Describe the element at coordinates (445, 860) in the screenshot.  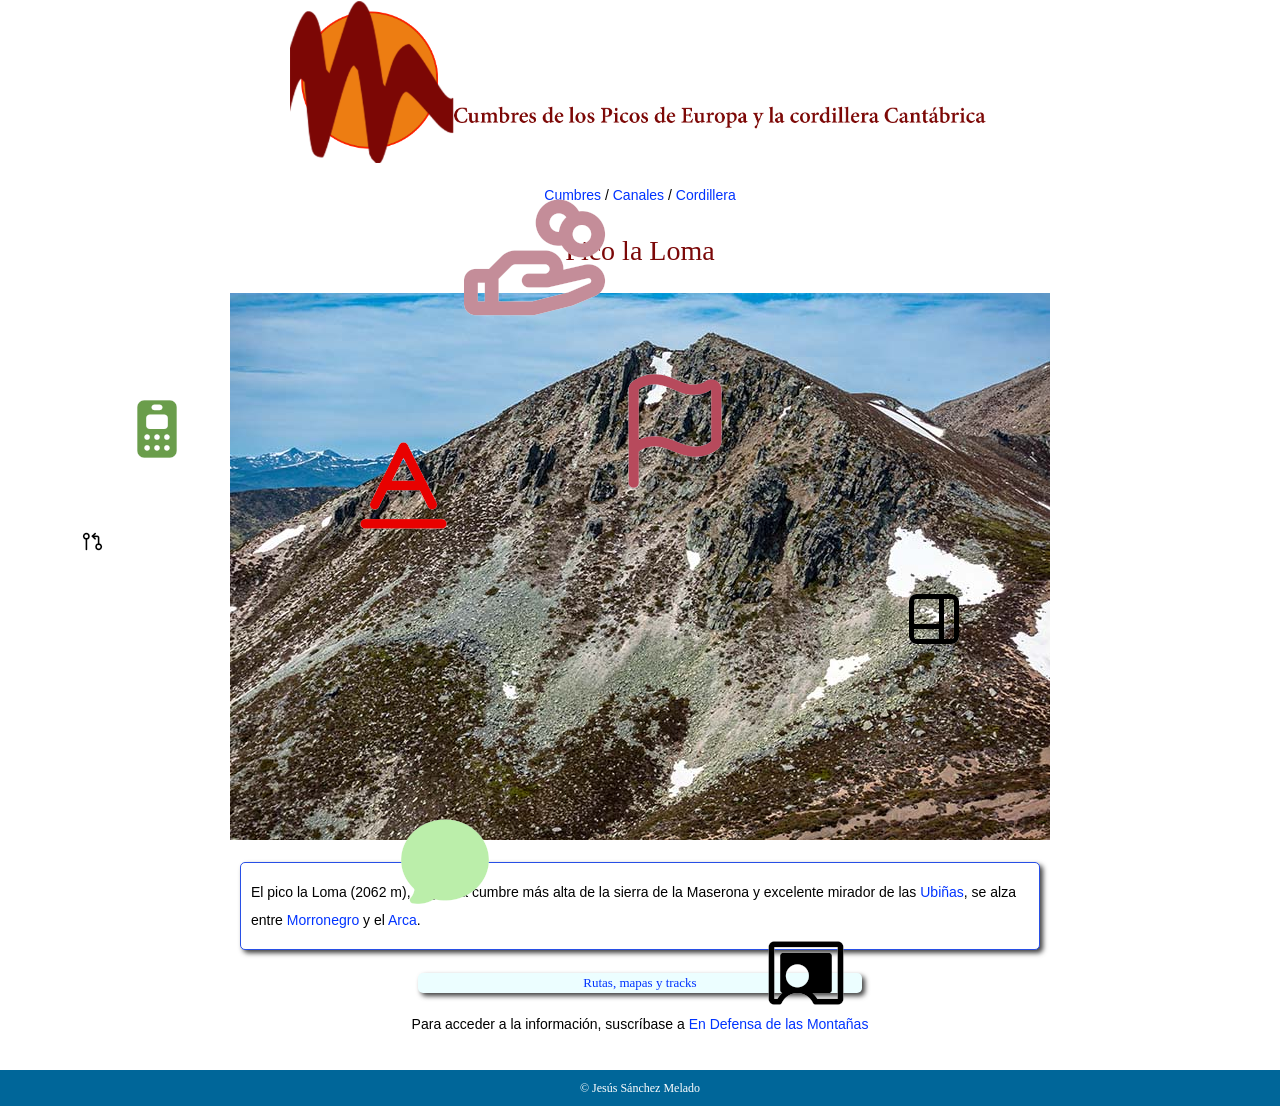
I see `open chat or messaging` at that location.